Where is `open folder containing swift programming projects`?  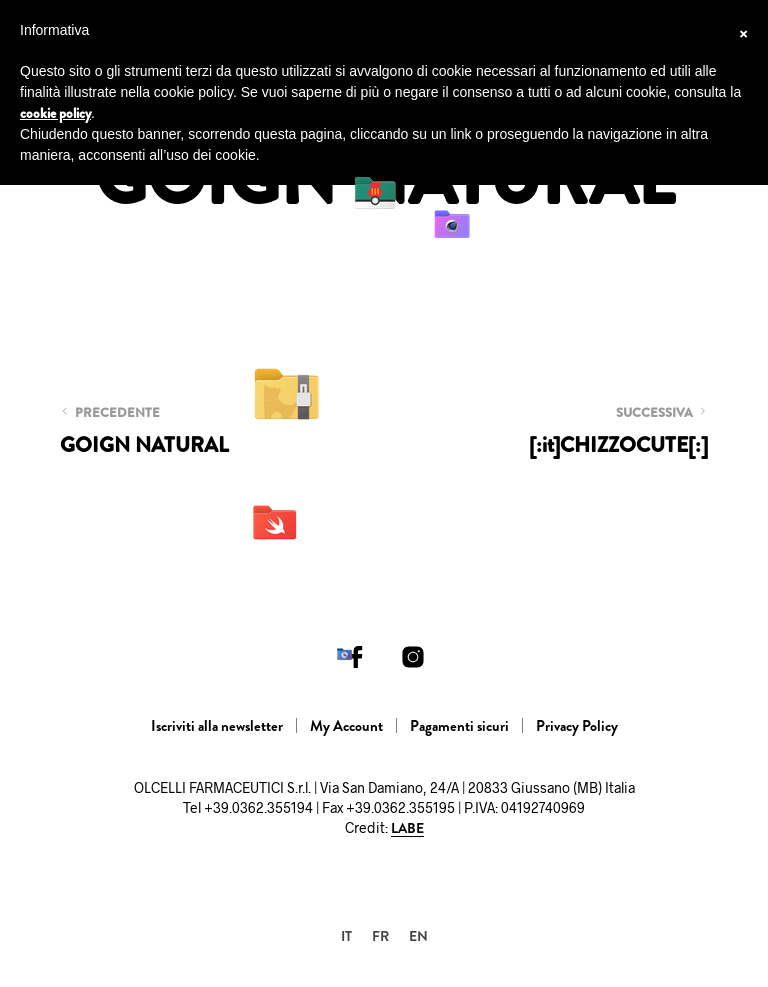 open folder containing swift programming projects is located at coordinates (274, 523).